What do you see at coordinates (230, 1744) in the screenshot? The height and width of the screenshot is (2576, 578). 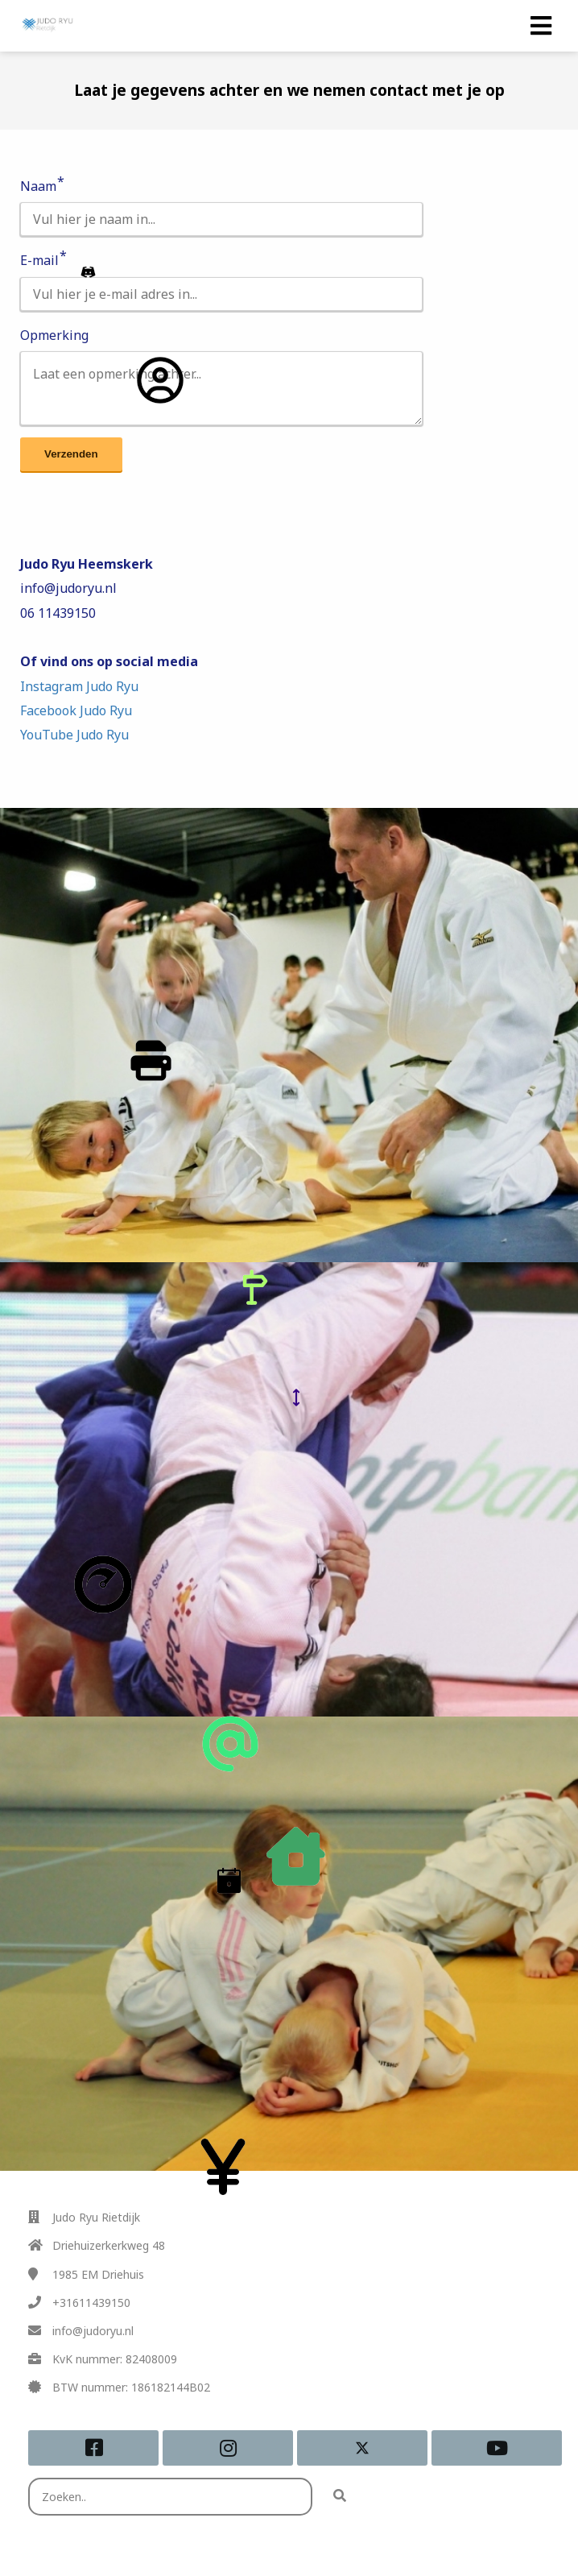 I see `enter an email address` at bounding box center [230, 1744].